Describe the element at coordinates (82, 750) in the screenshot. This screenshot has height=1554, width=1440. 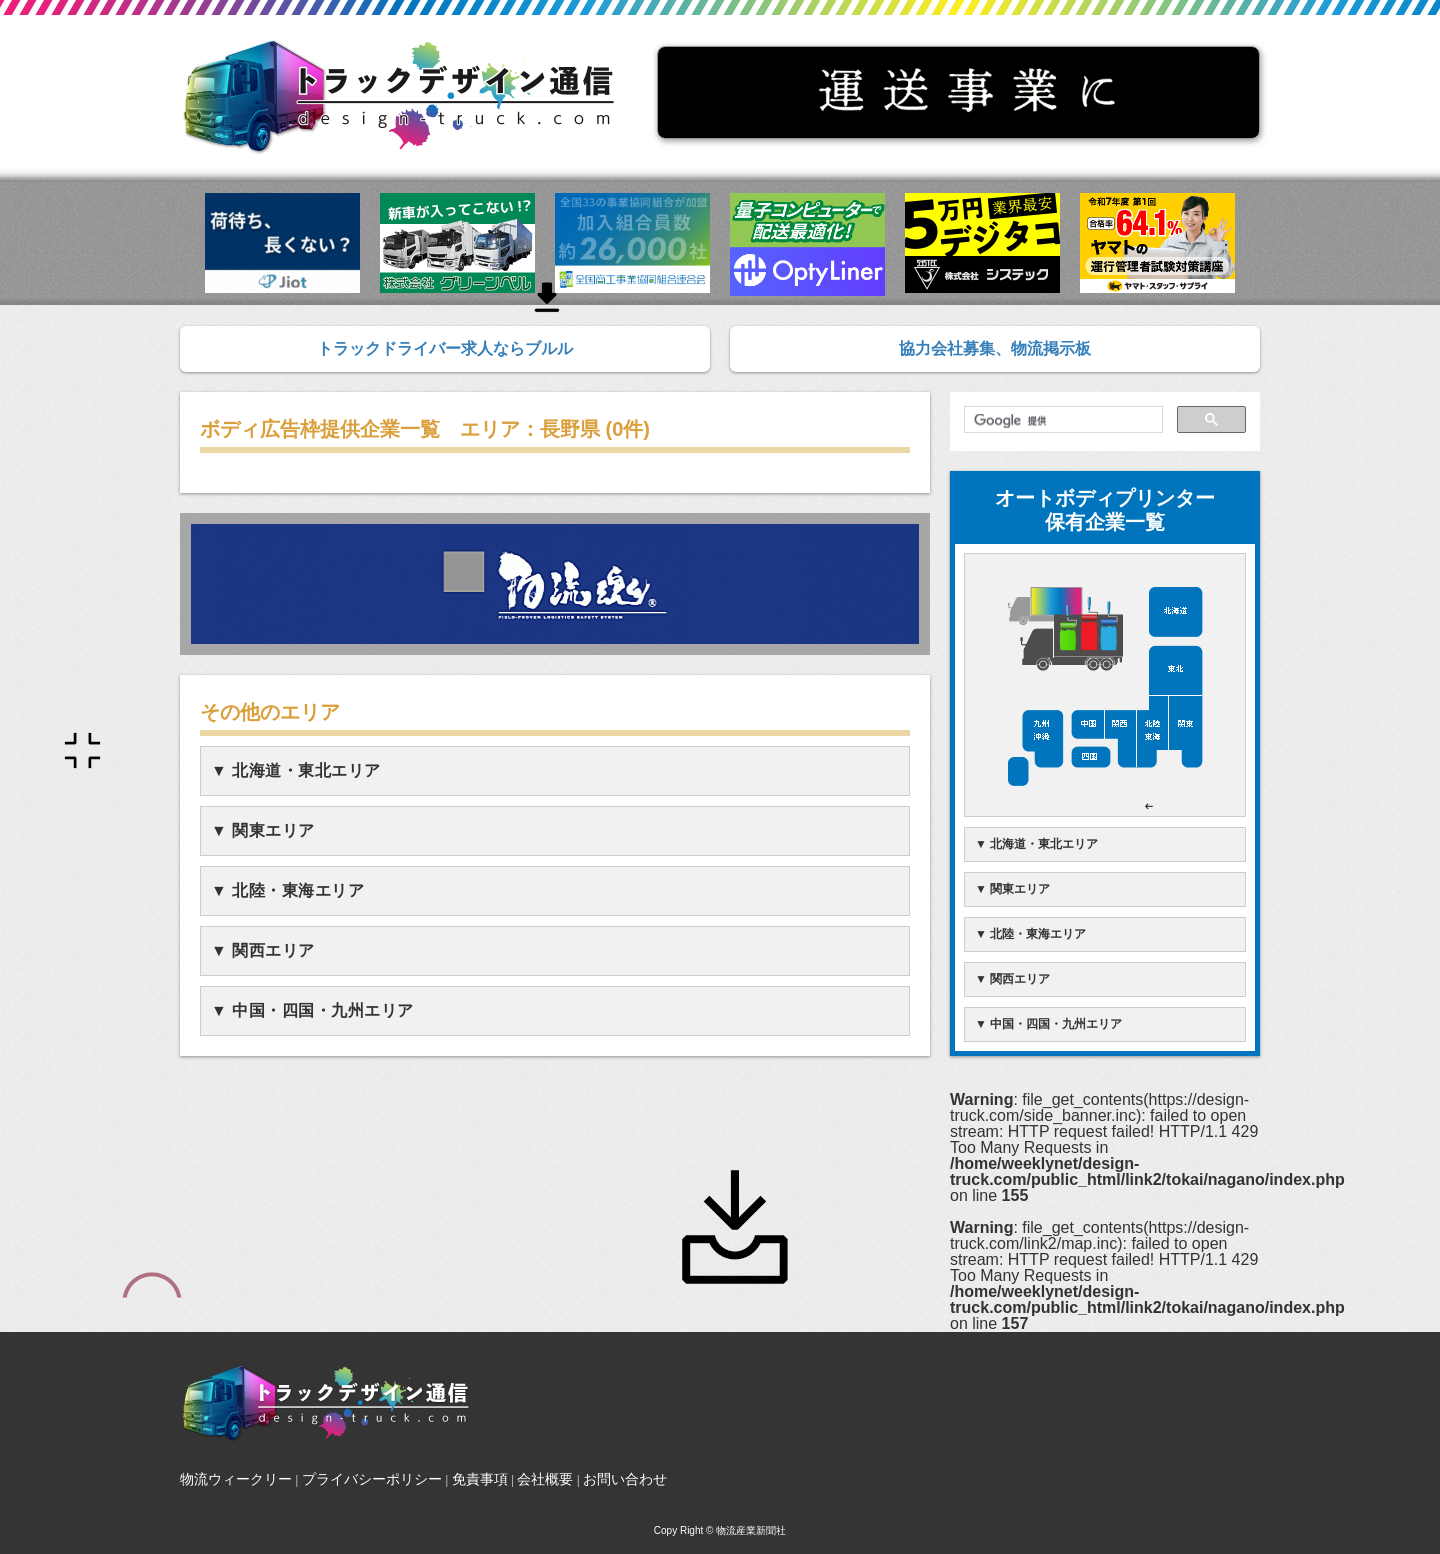
I see `exit fullscreen mode` at that location.